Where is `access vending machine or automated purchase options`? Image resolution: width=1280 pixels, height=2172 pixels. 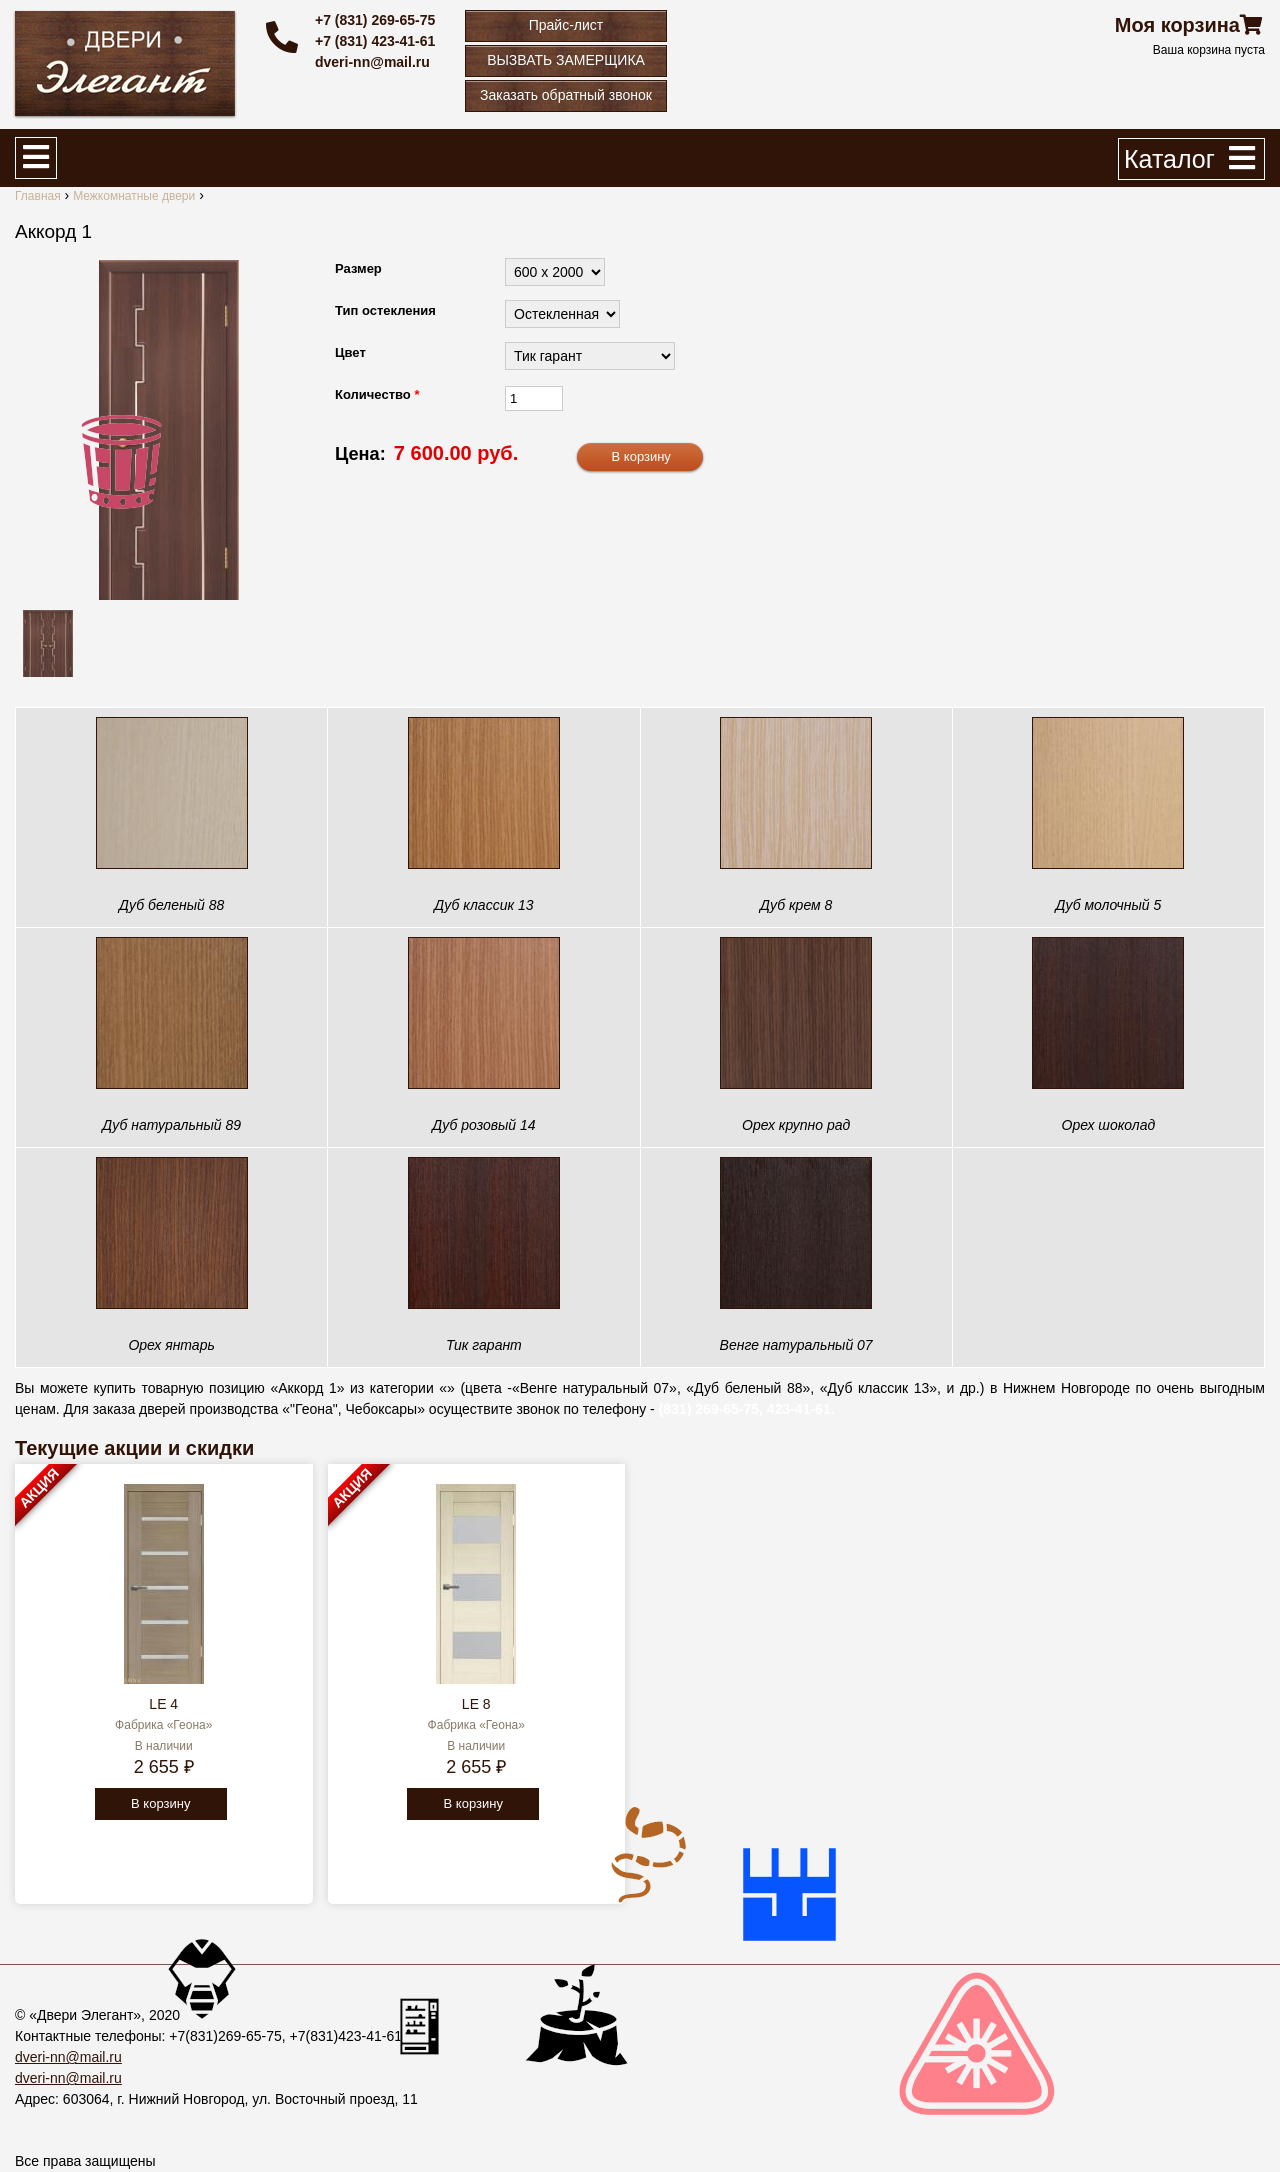
access vending machine or automated purchase options is located at coordinates (419, 2026).